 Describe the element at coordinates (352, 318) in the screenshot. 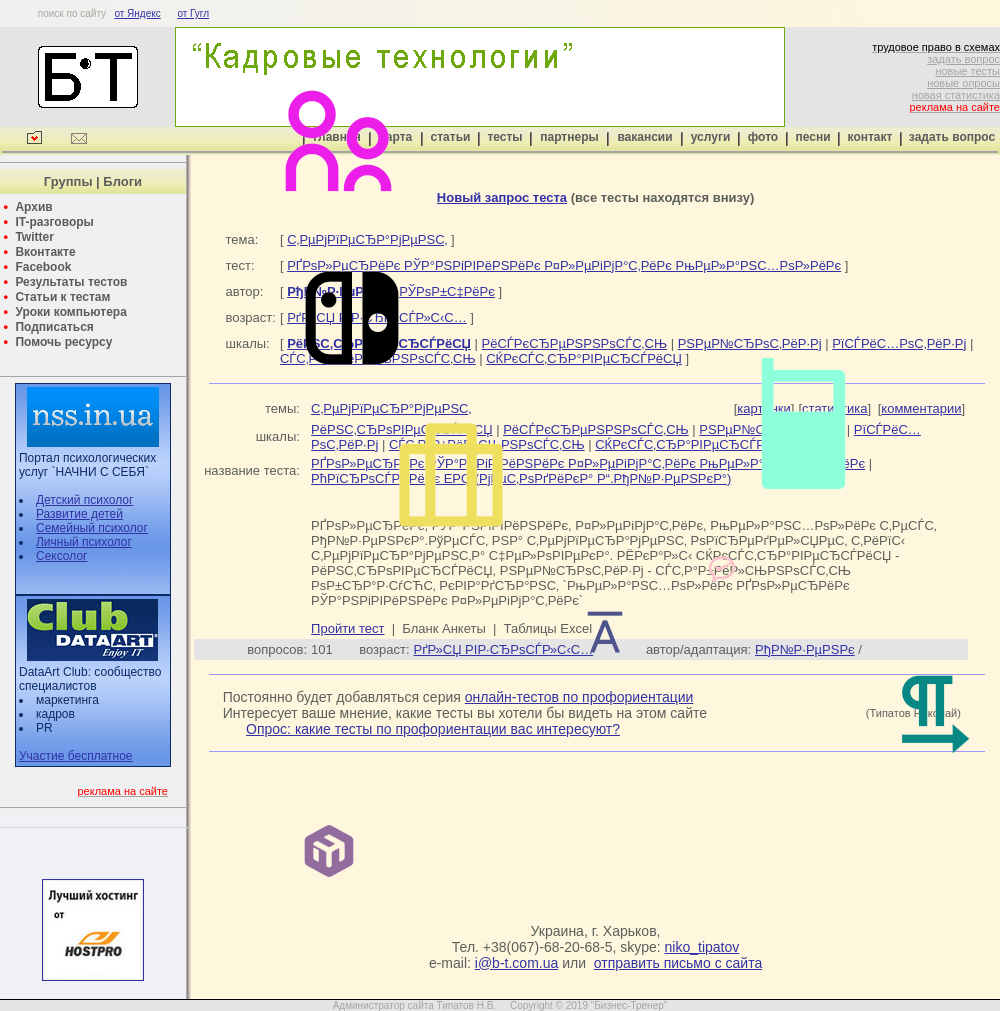

I see `nintendo switch logo` at that location.